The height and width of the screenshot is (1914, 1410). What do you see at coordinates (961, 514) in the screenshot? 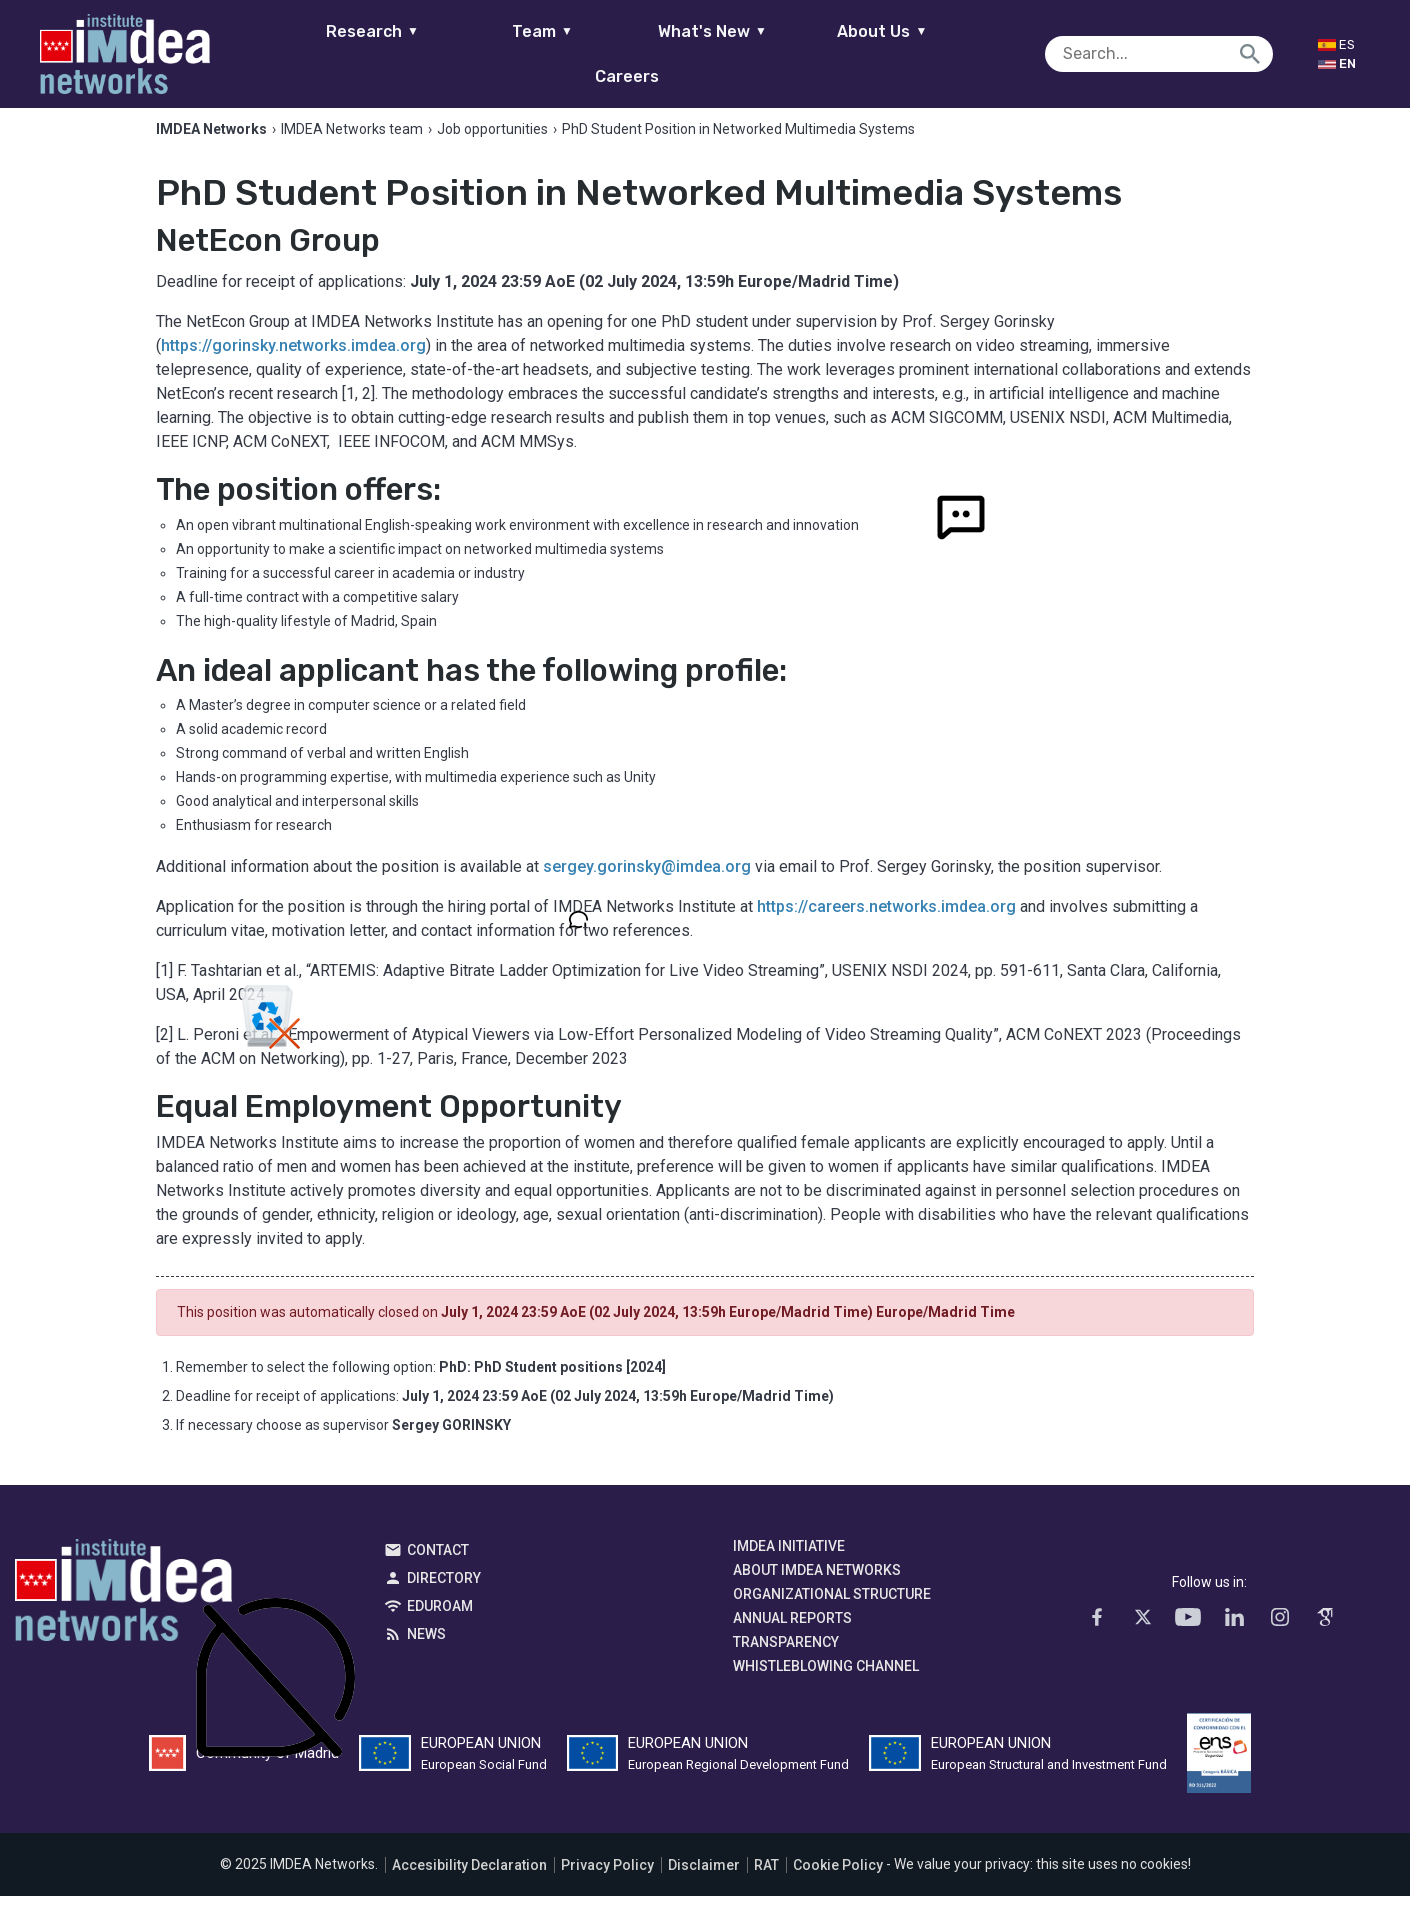
I see `open chat or messaging` at bounding box center [961, 514].